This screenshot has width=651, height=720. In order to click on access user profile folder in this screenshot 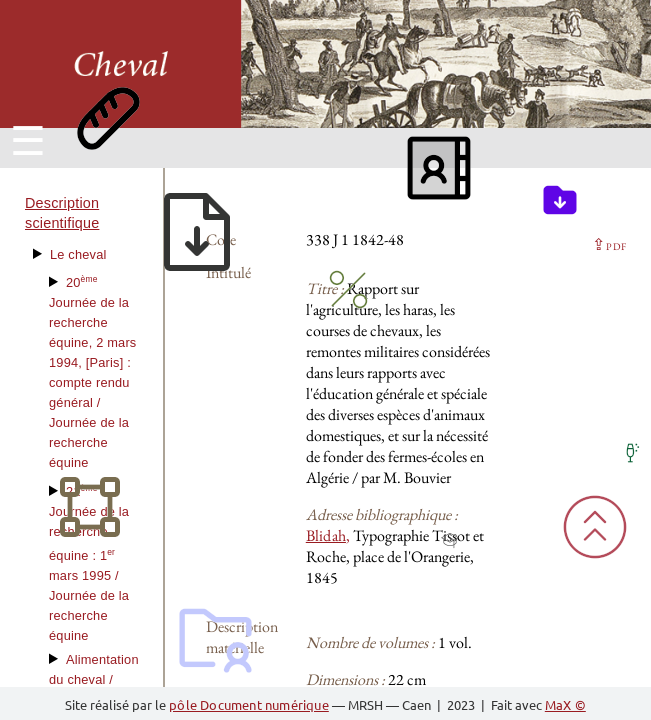, I will do `click(215, 636)`.